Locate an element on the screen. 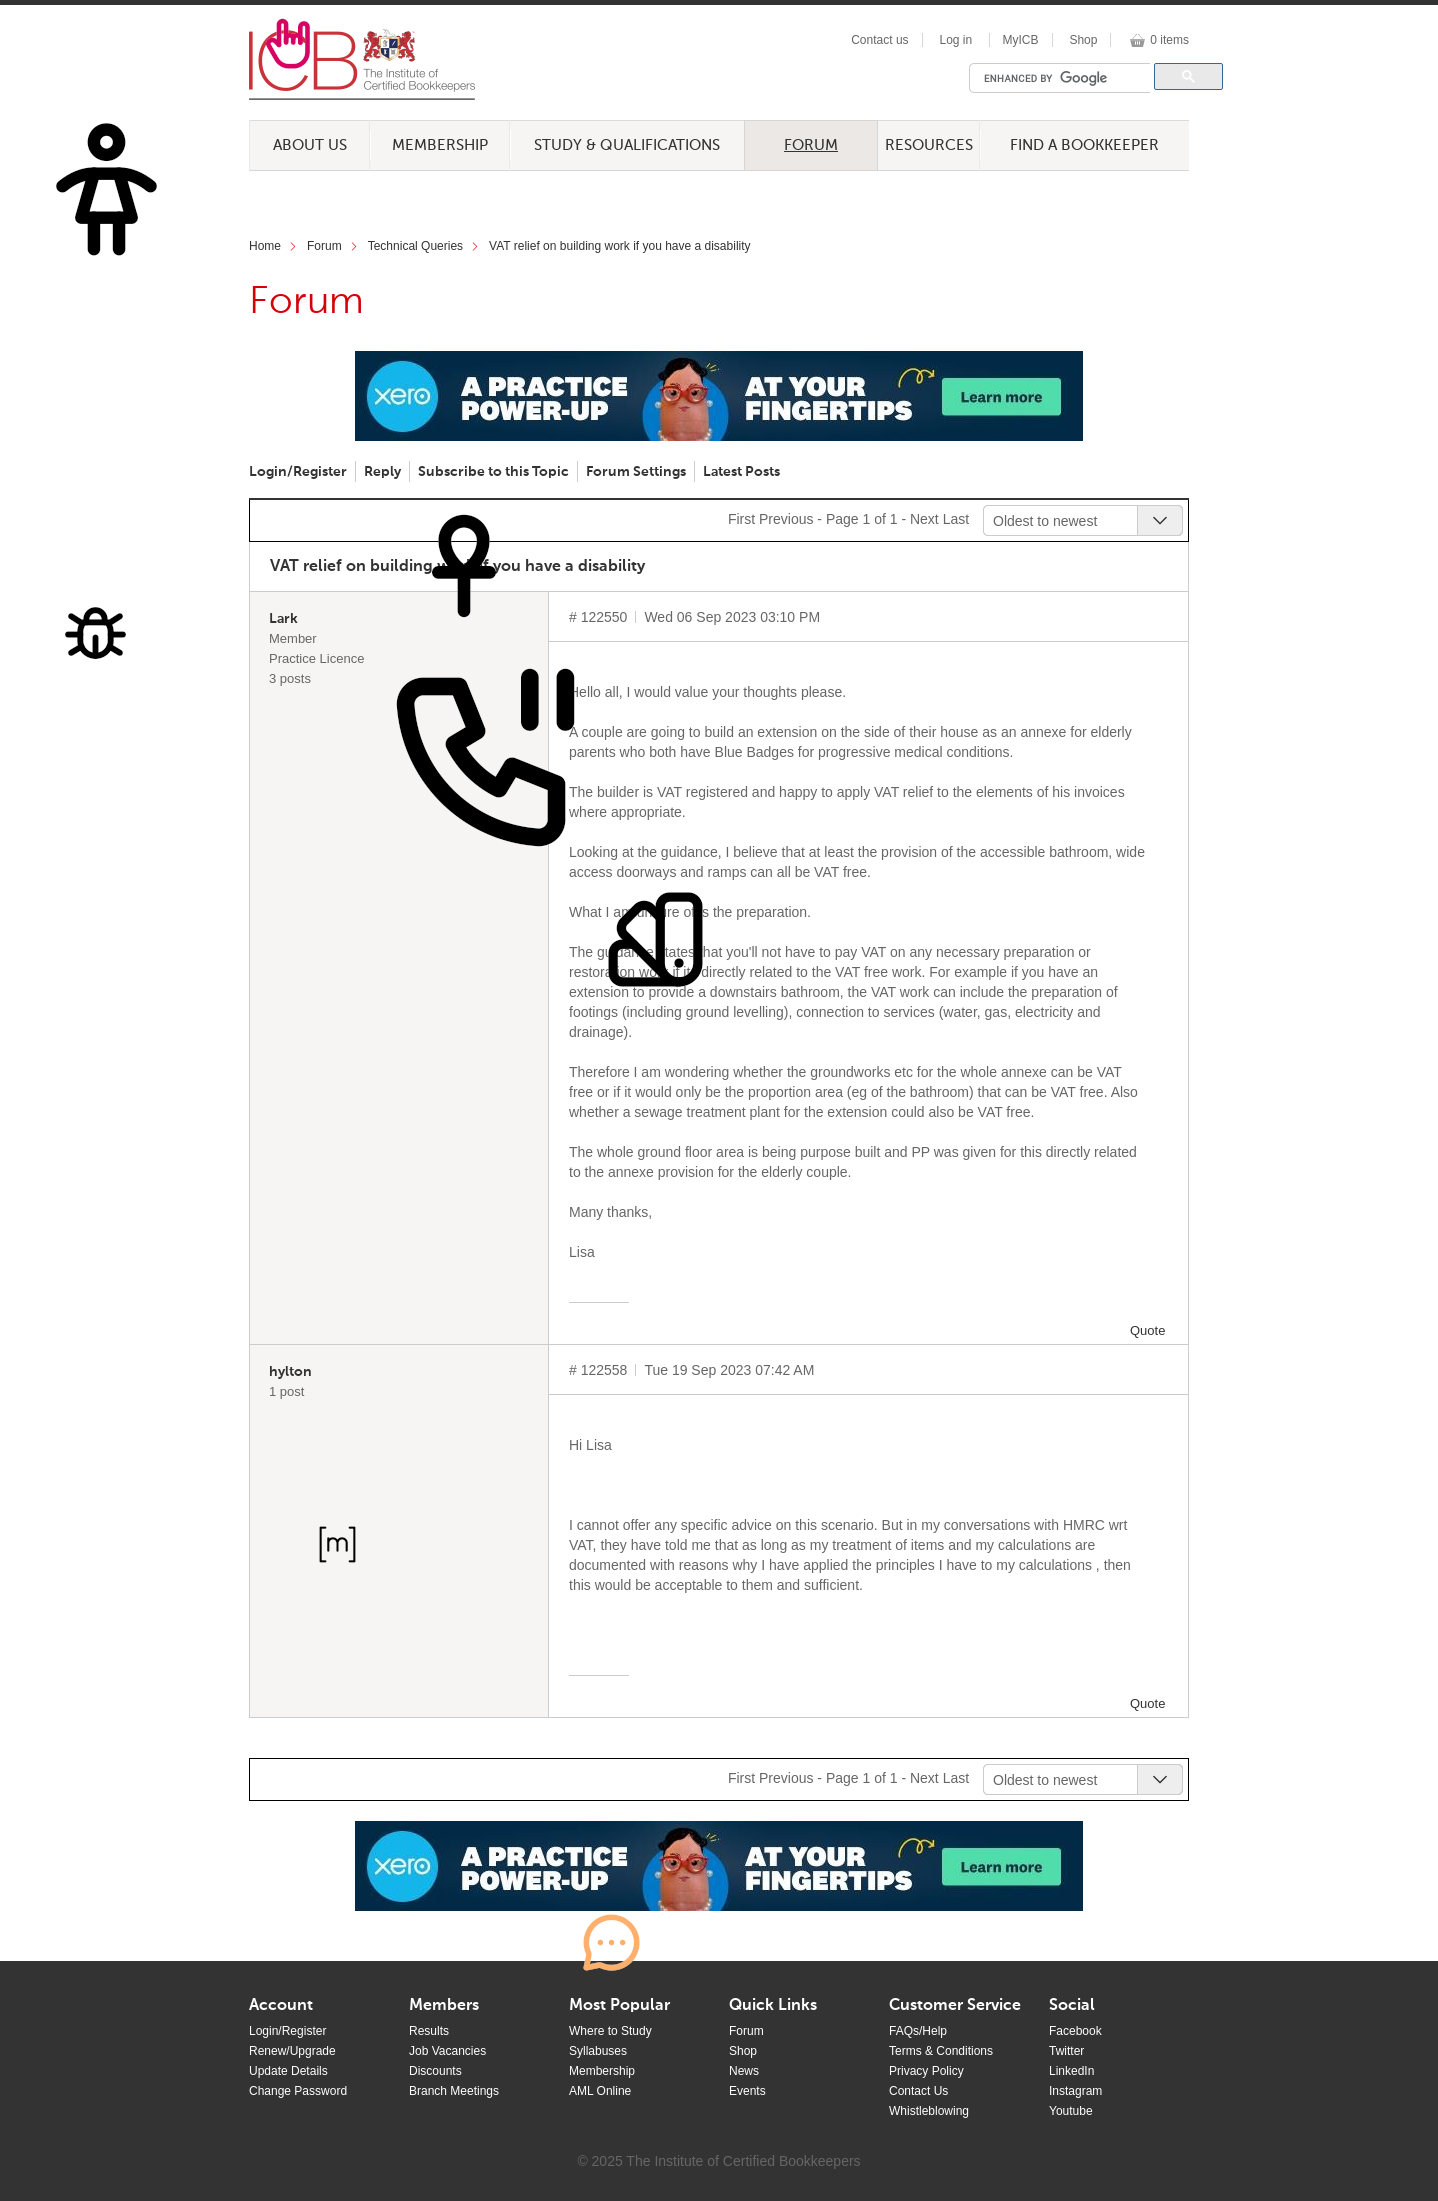 The height and width of the screenshot is (2201, 1438). select a color from the palette is located at coordinates (655, 939).